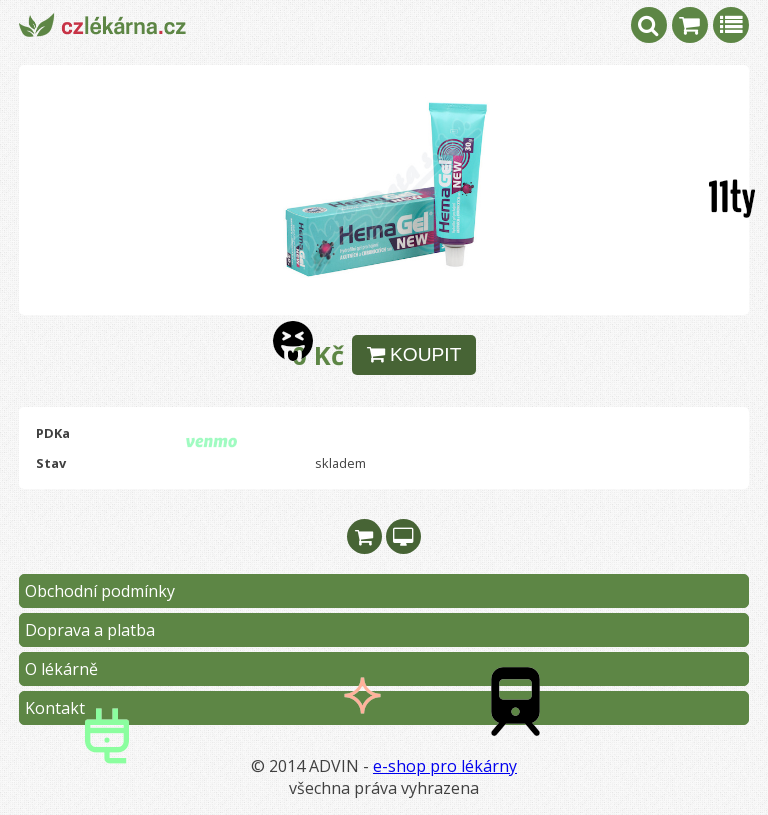  Describe the element at coordinates (293, 341) in the screenshot. I see `insert a silly or playful emoji reaction` at that location.